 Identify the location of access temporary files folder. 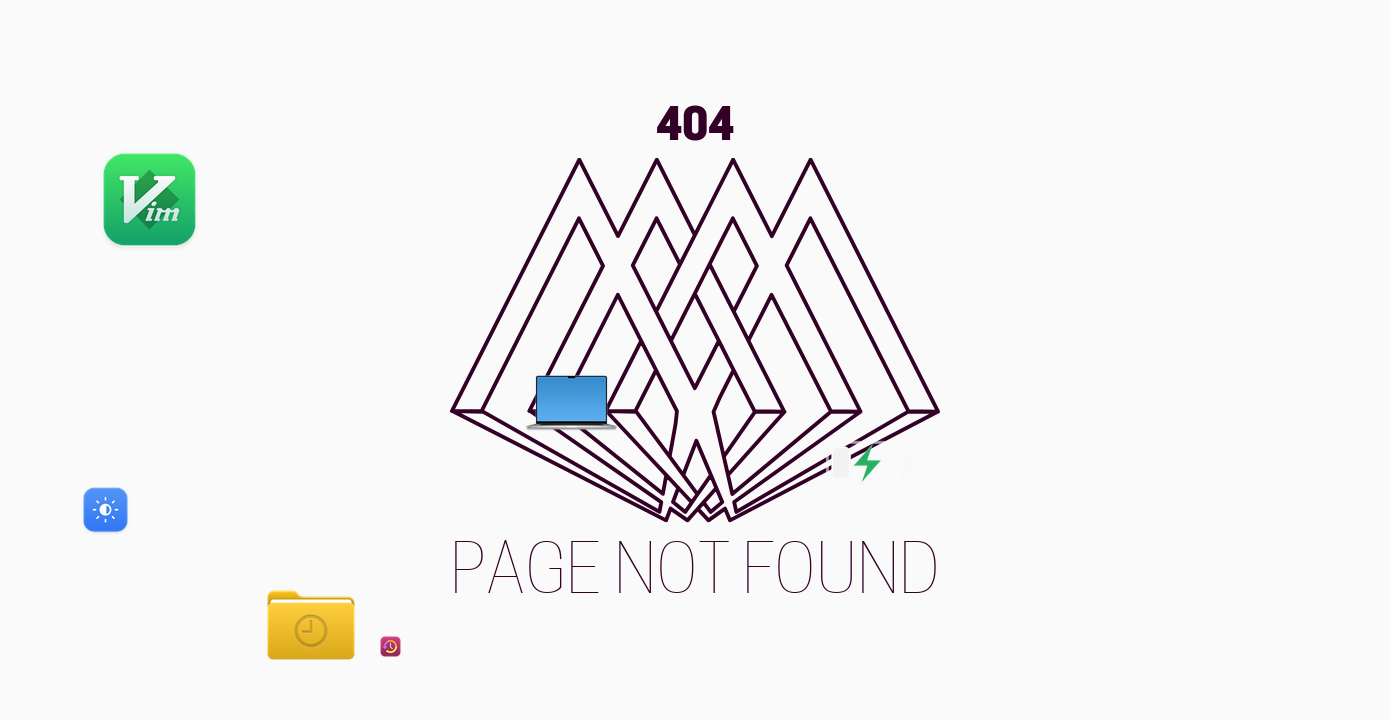
(311, 625).